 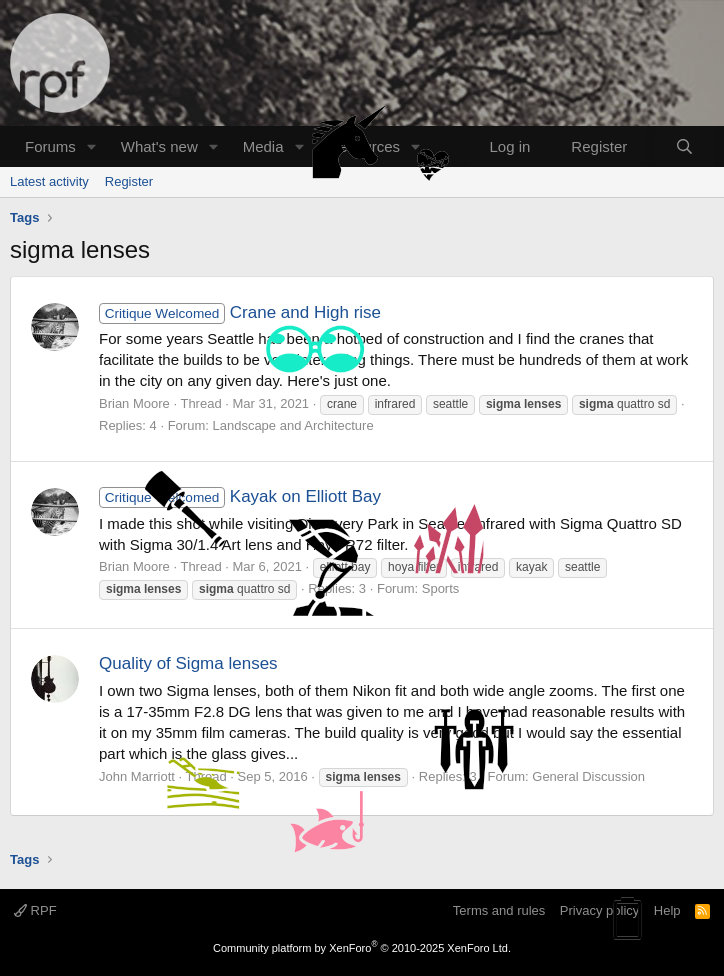 What do you see at coordinates (474, 749) in the screenshot?
I see `select a knight or warrior character class` at bounding box center [474, 749].